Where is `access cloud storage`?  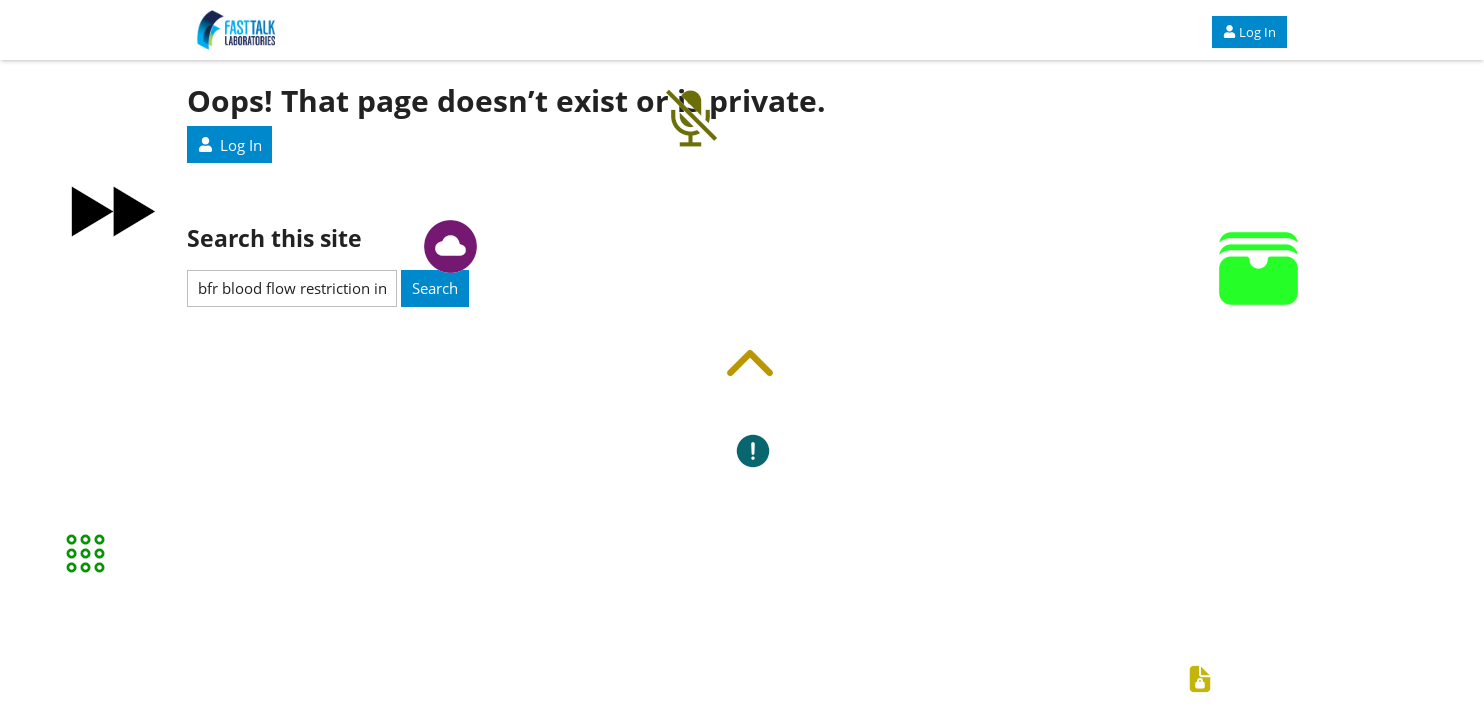 access cloud storage is located at coordinates (450, 246).